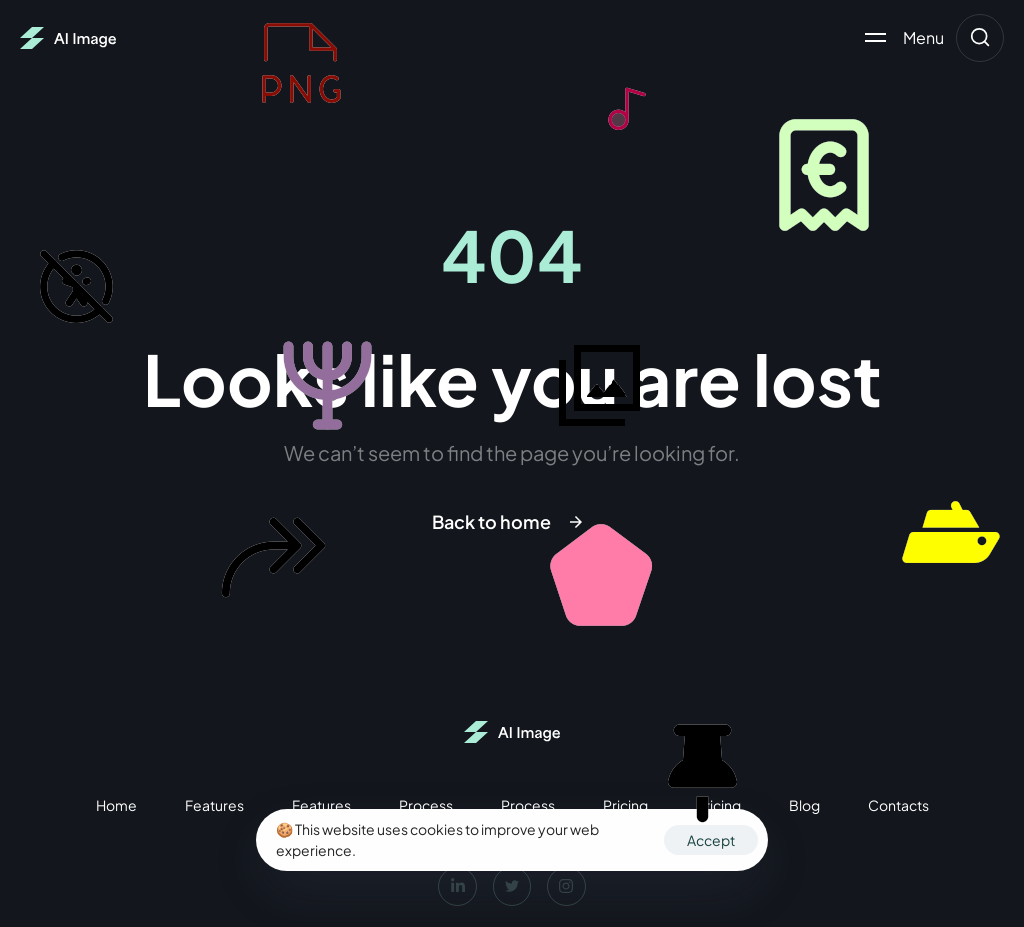 The height and width of the screenshot is (927, 1024). What do you see at coordinates (327, 385) in the screenshot?
I see `indicates Hanukkah-related content or events` at bounding box center [327, 385].